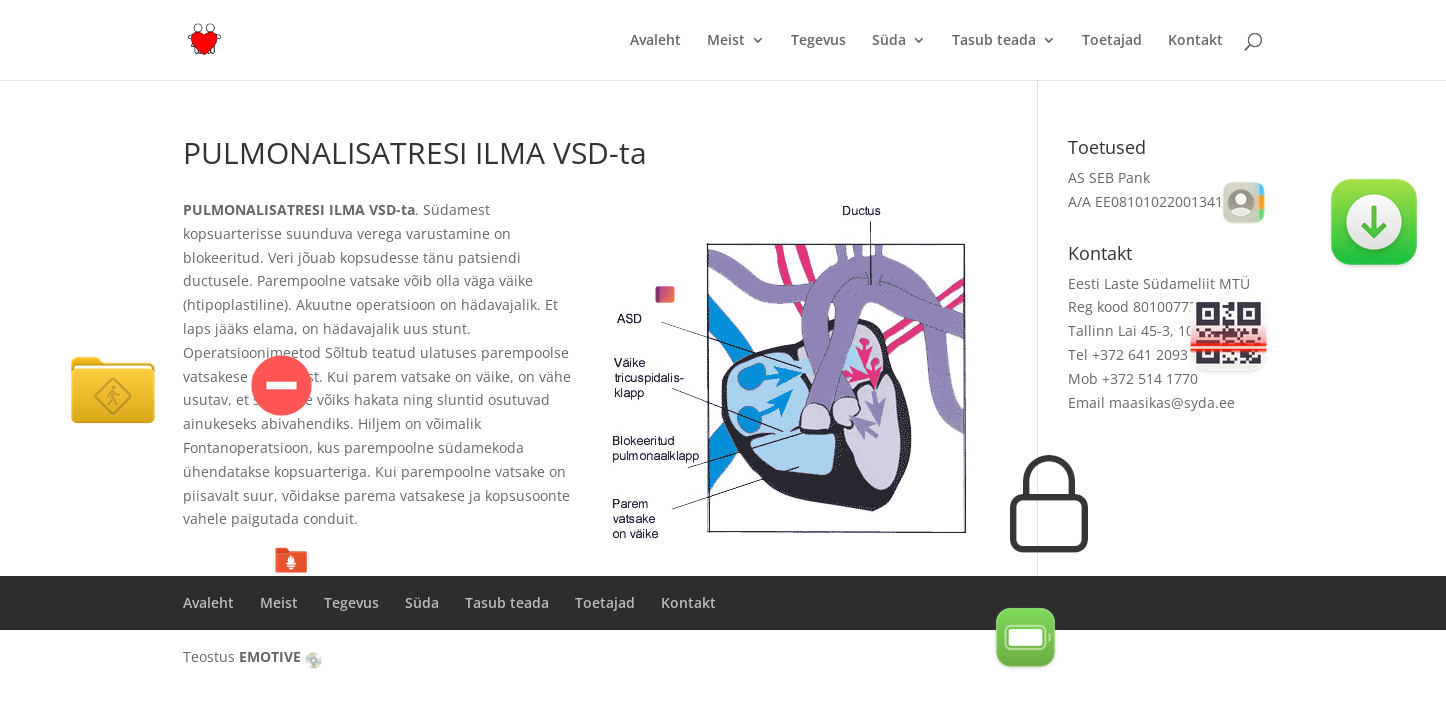 This screenshot has height=720, width=1446. I want to click on remove an item from a list or collection, so click(281, 385).